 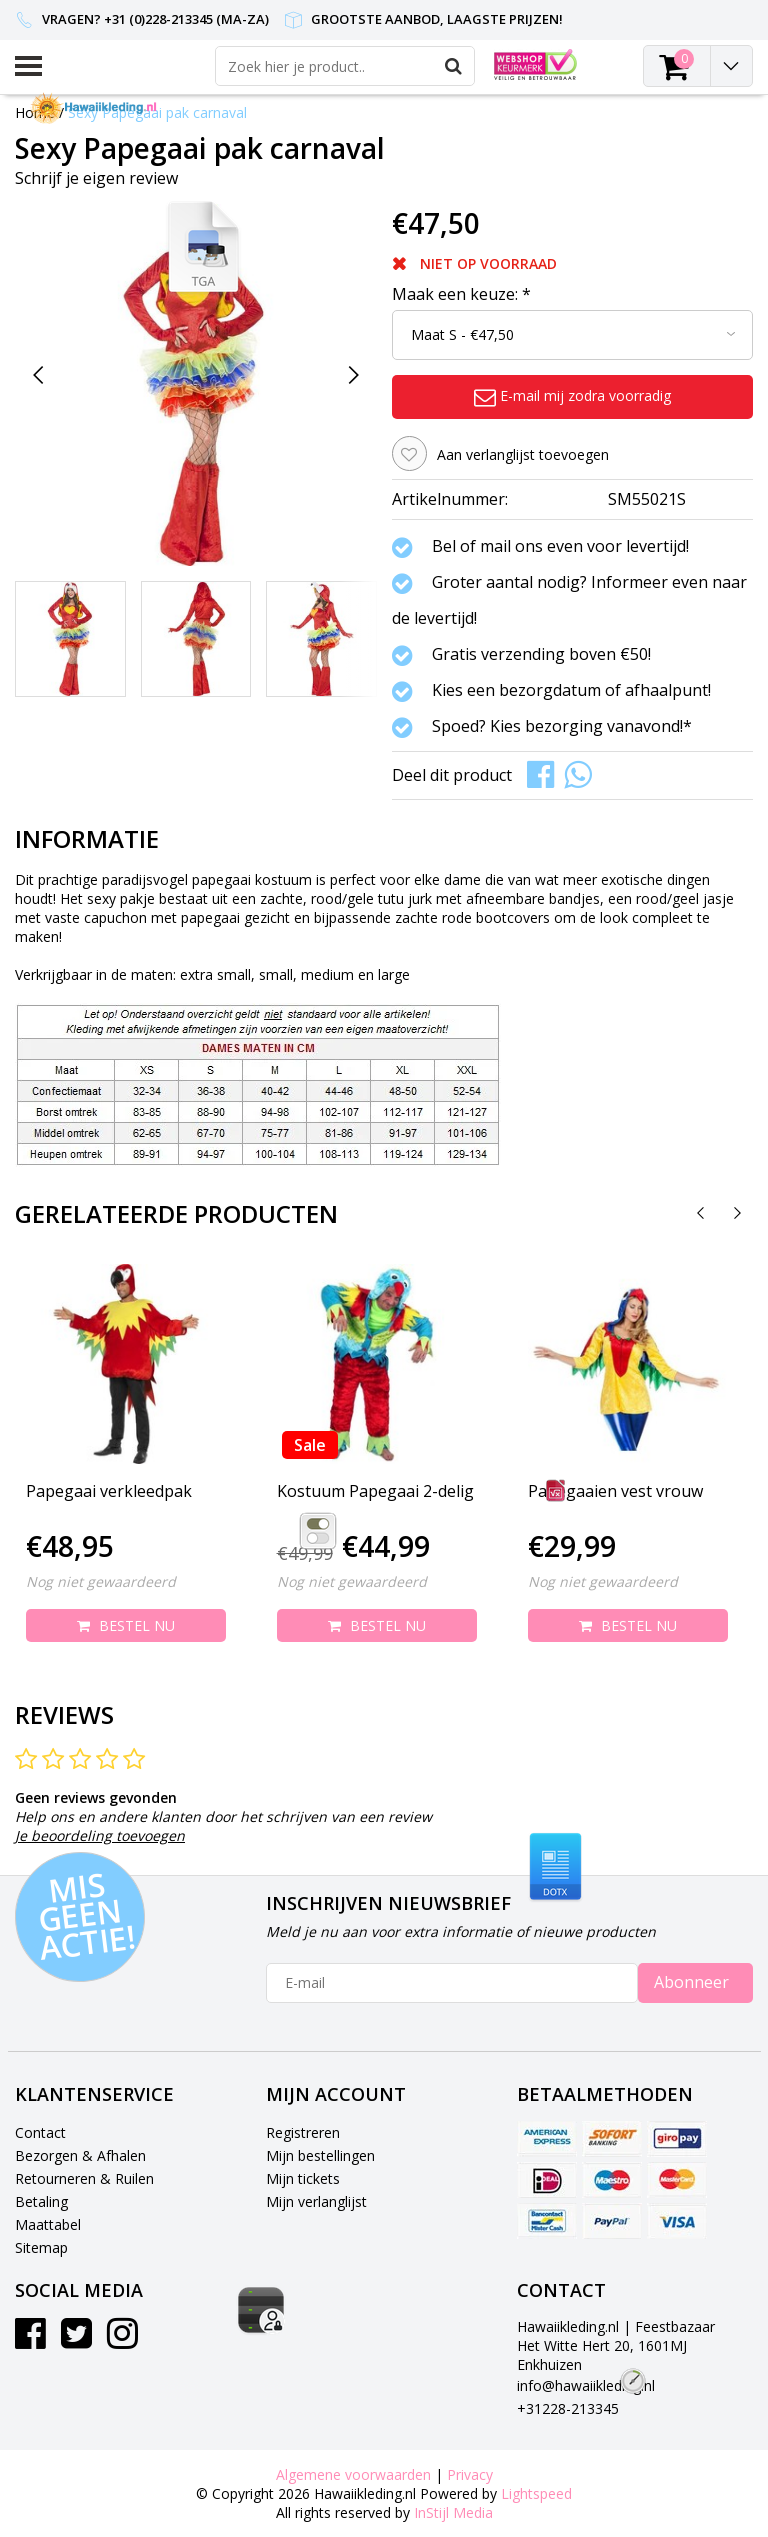 I want to click on a TGA image file, so click(x=203, y=248).